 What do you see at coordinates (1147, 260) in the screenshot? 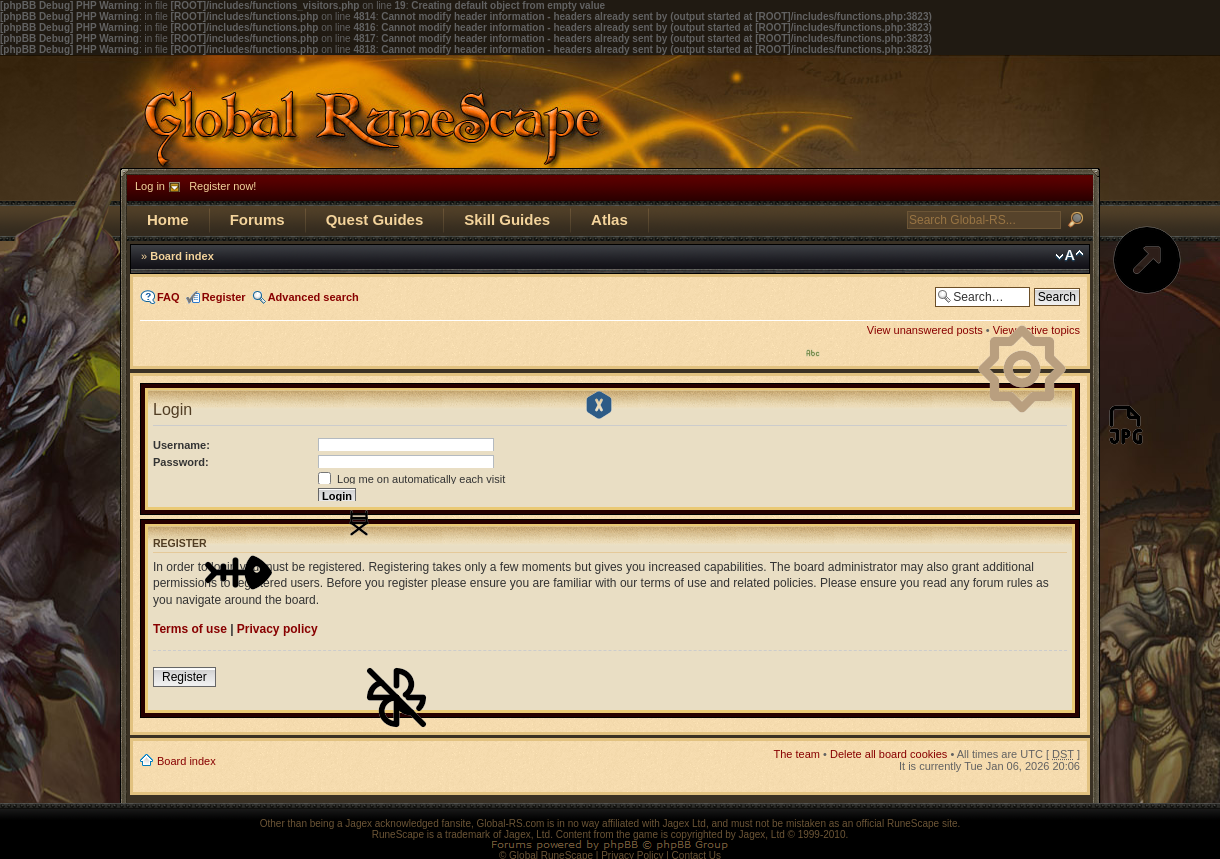
I see `open link in new tab or external window` at bounding box center [1147, 260].